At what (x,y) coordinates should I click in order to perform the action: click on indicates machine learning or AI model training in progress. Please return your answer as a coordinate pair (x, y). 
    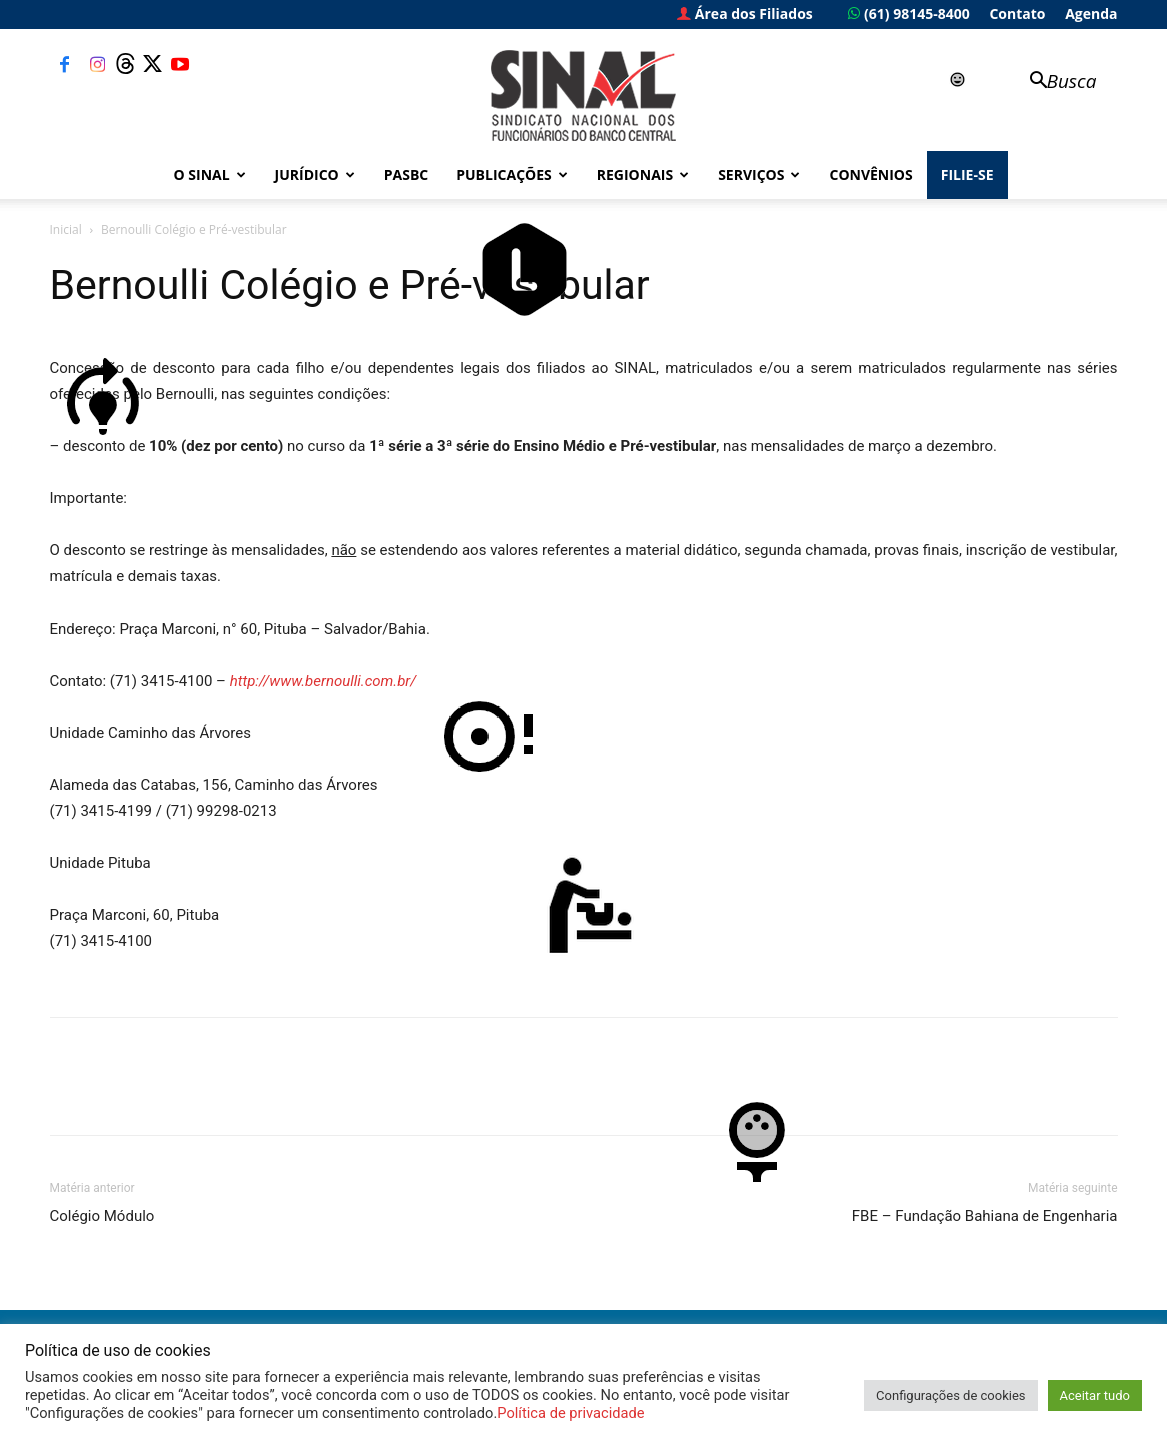
    Looking at the image, I should click on (103, 399).